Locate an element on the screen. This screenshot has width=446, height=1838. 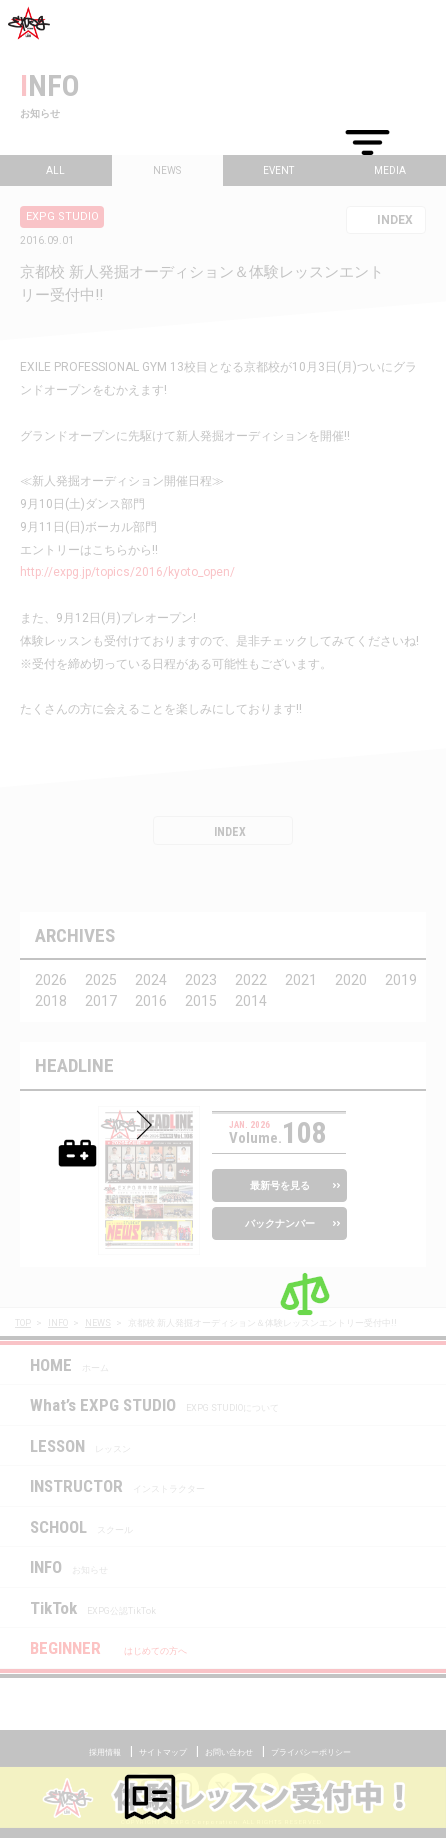
view news or article clippings is located at coordinates (150, 1796).